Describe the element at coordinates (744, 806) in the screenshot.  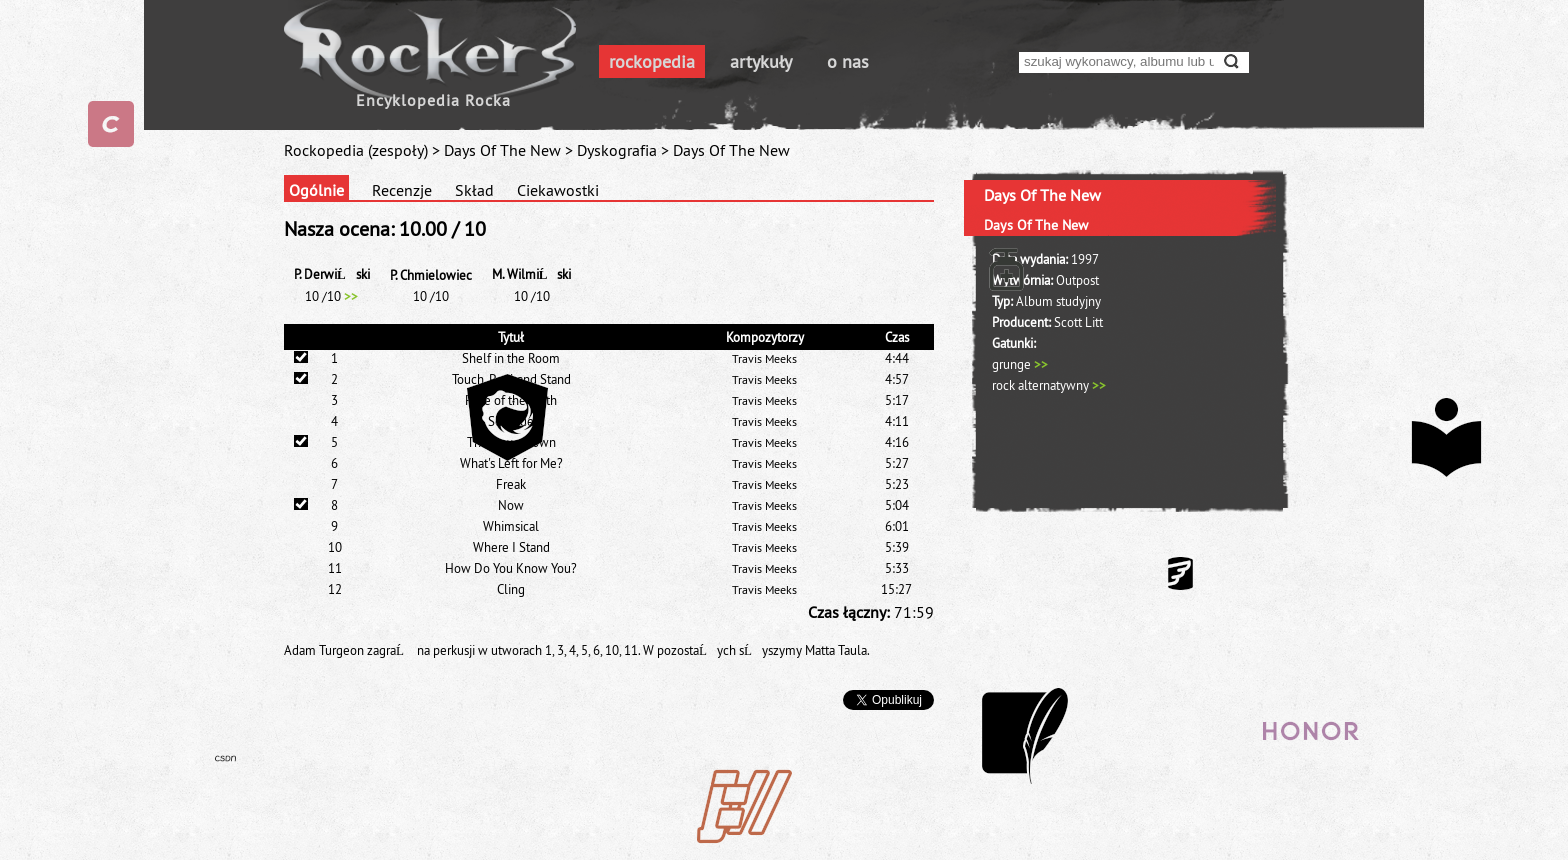
I see `eclipse jetty web server logo` at that location.